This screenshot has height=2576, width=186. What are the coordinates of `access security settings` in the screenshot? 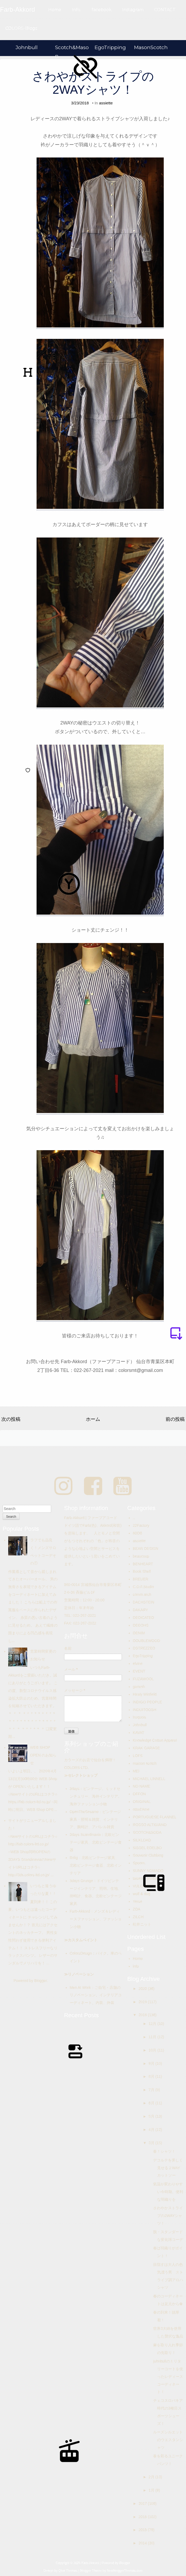 It's located at (28, 770).